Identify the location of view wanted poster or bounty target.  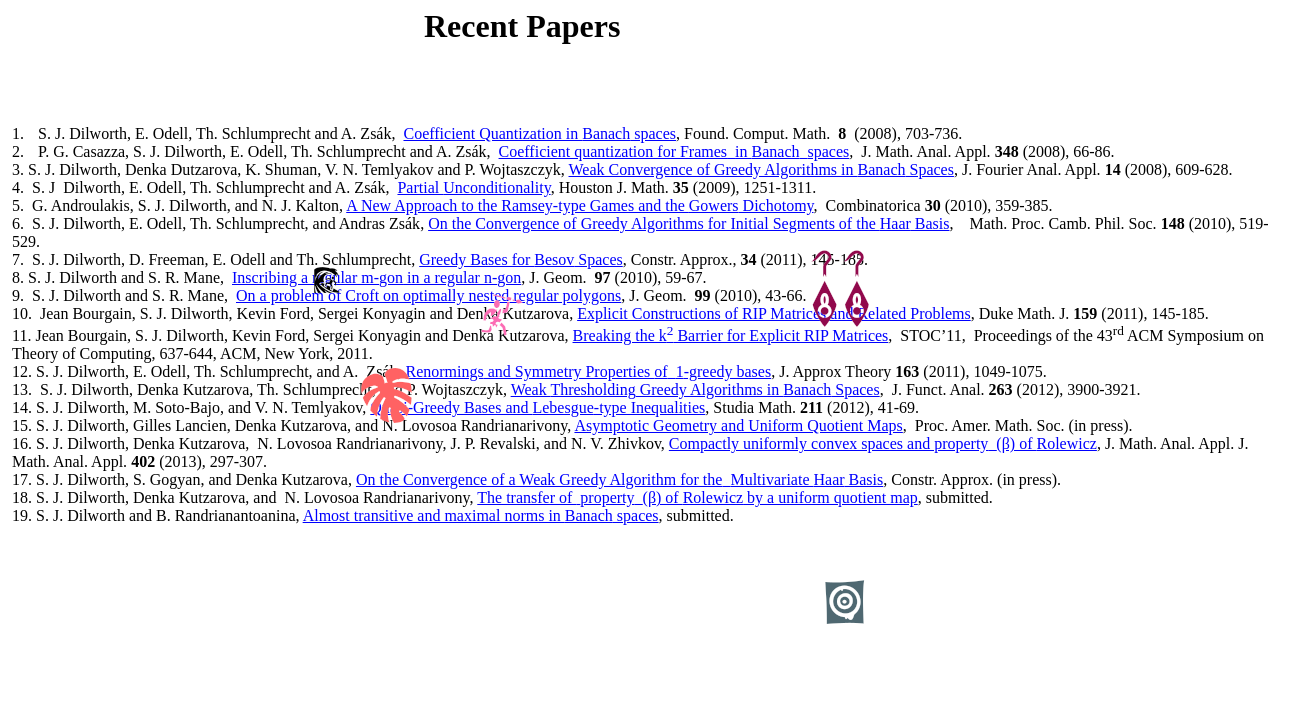
(845, 602).